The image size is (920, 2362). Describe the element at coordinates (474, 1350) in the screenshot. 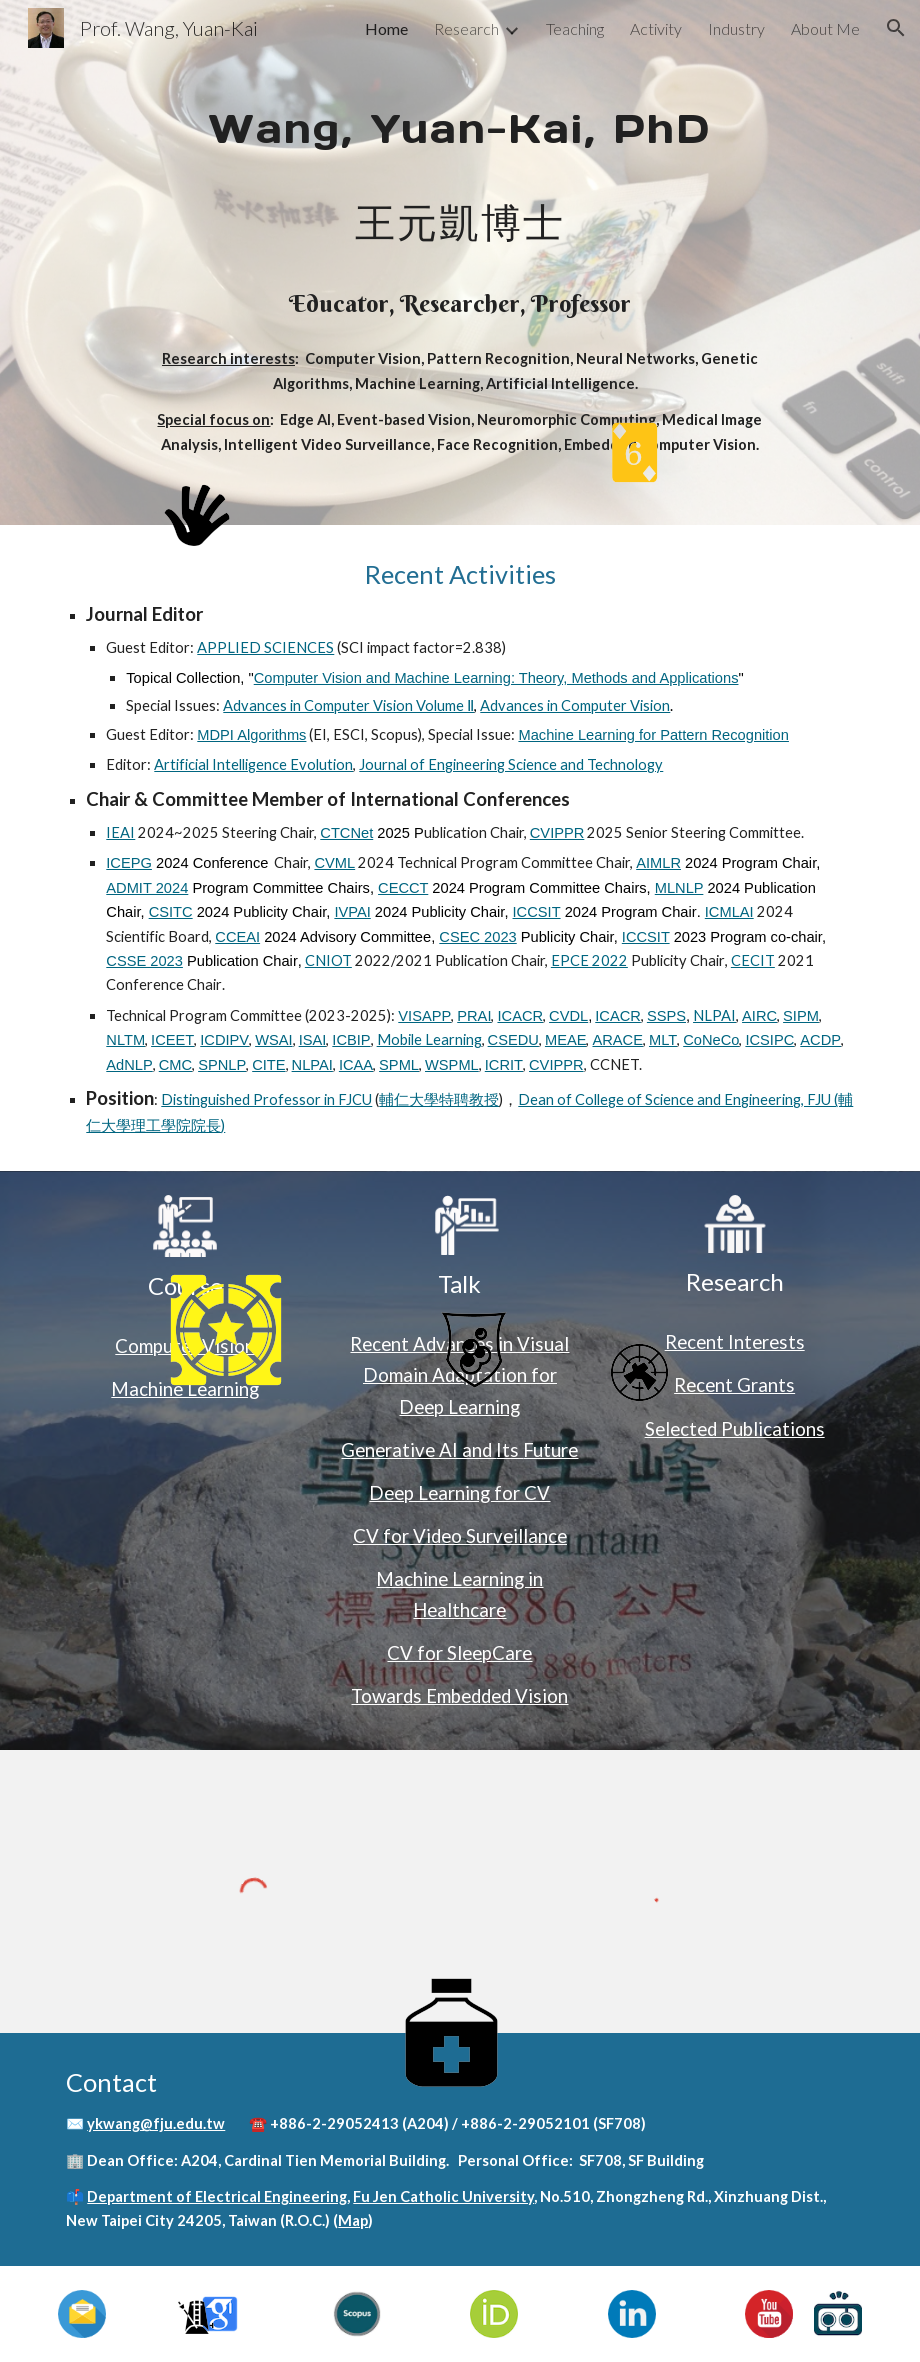

I see `indicates acid resistance or protection status` at that location.